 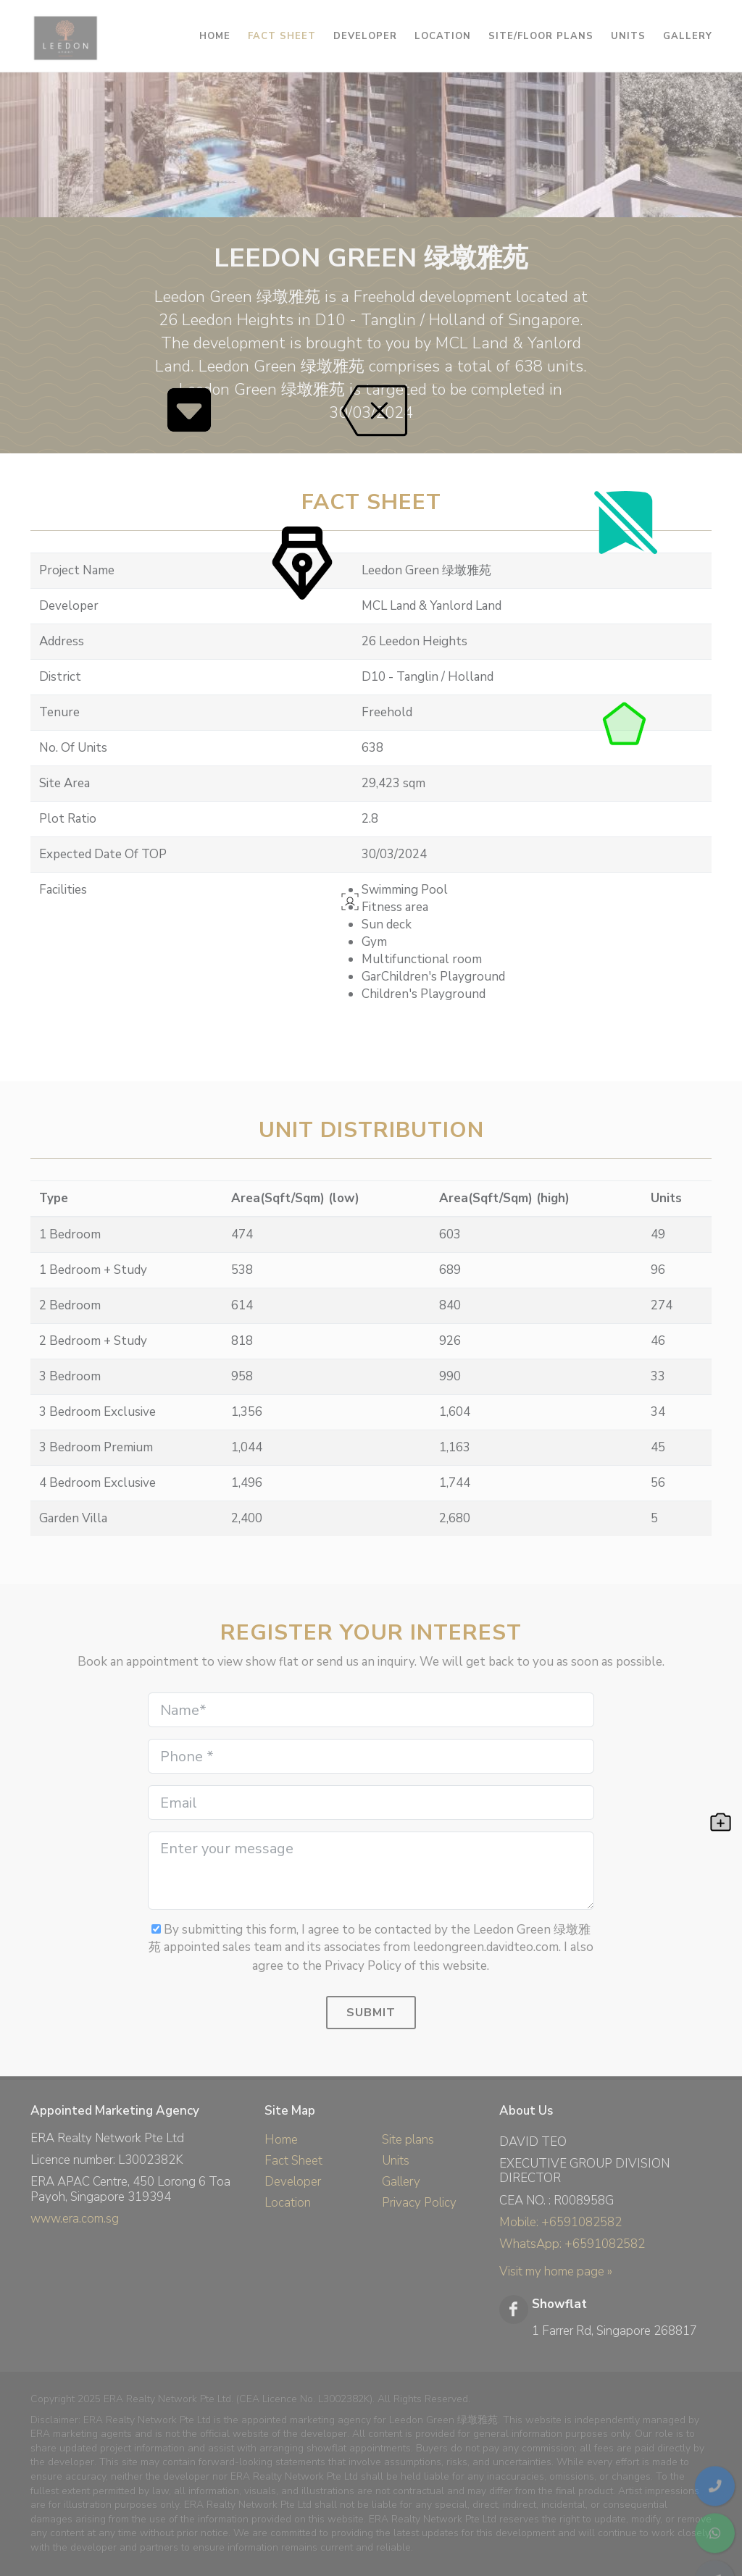 What do you see at coordinates (302, 561) in the screenshot?
I see `access drawing or illustration tools` at bounding box center [302, 561].